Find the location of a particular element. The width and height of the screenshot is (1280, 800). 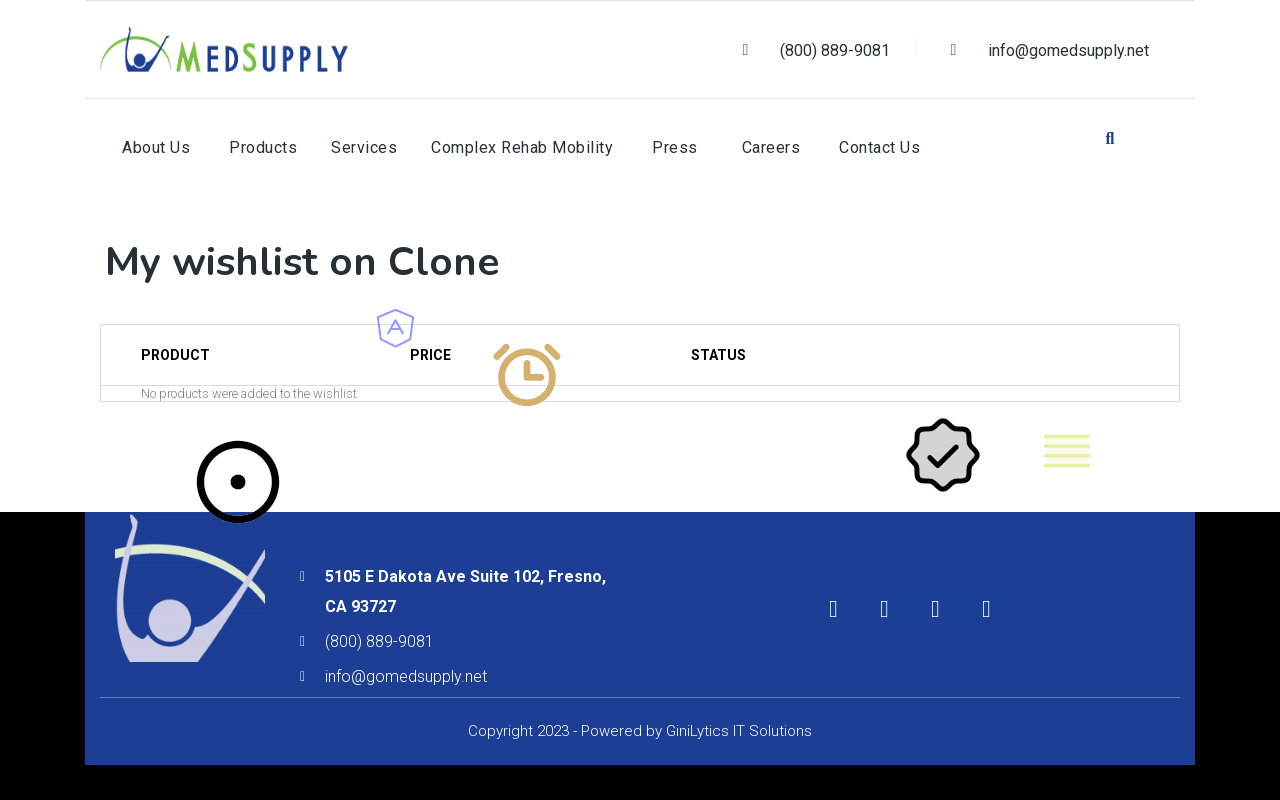

select this option from a list is located at coordinates (238, 482).